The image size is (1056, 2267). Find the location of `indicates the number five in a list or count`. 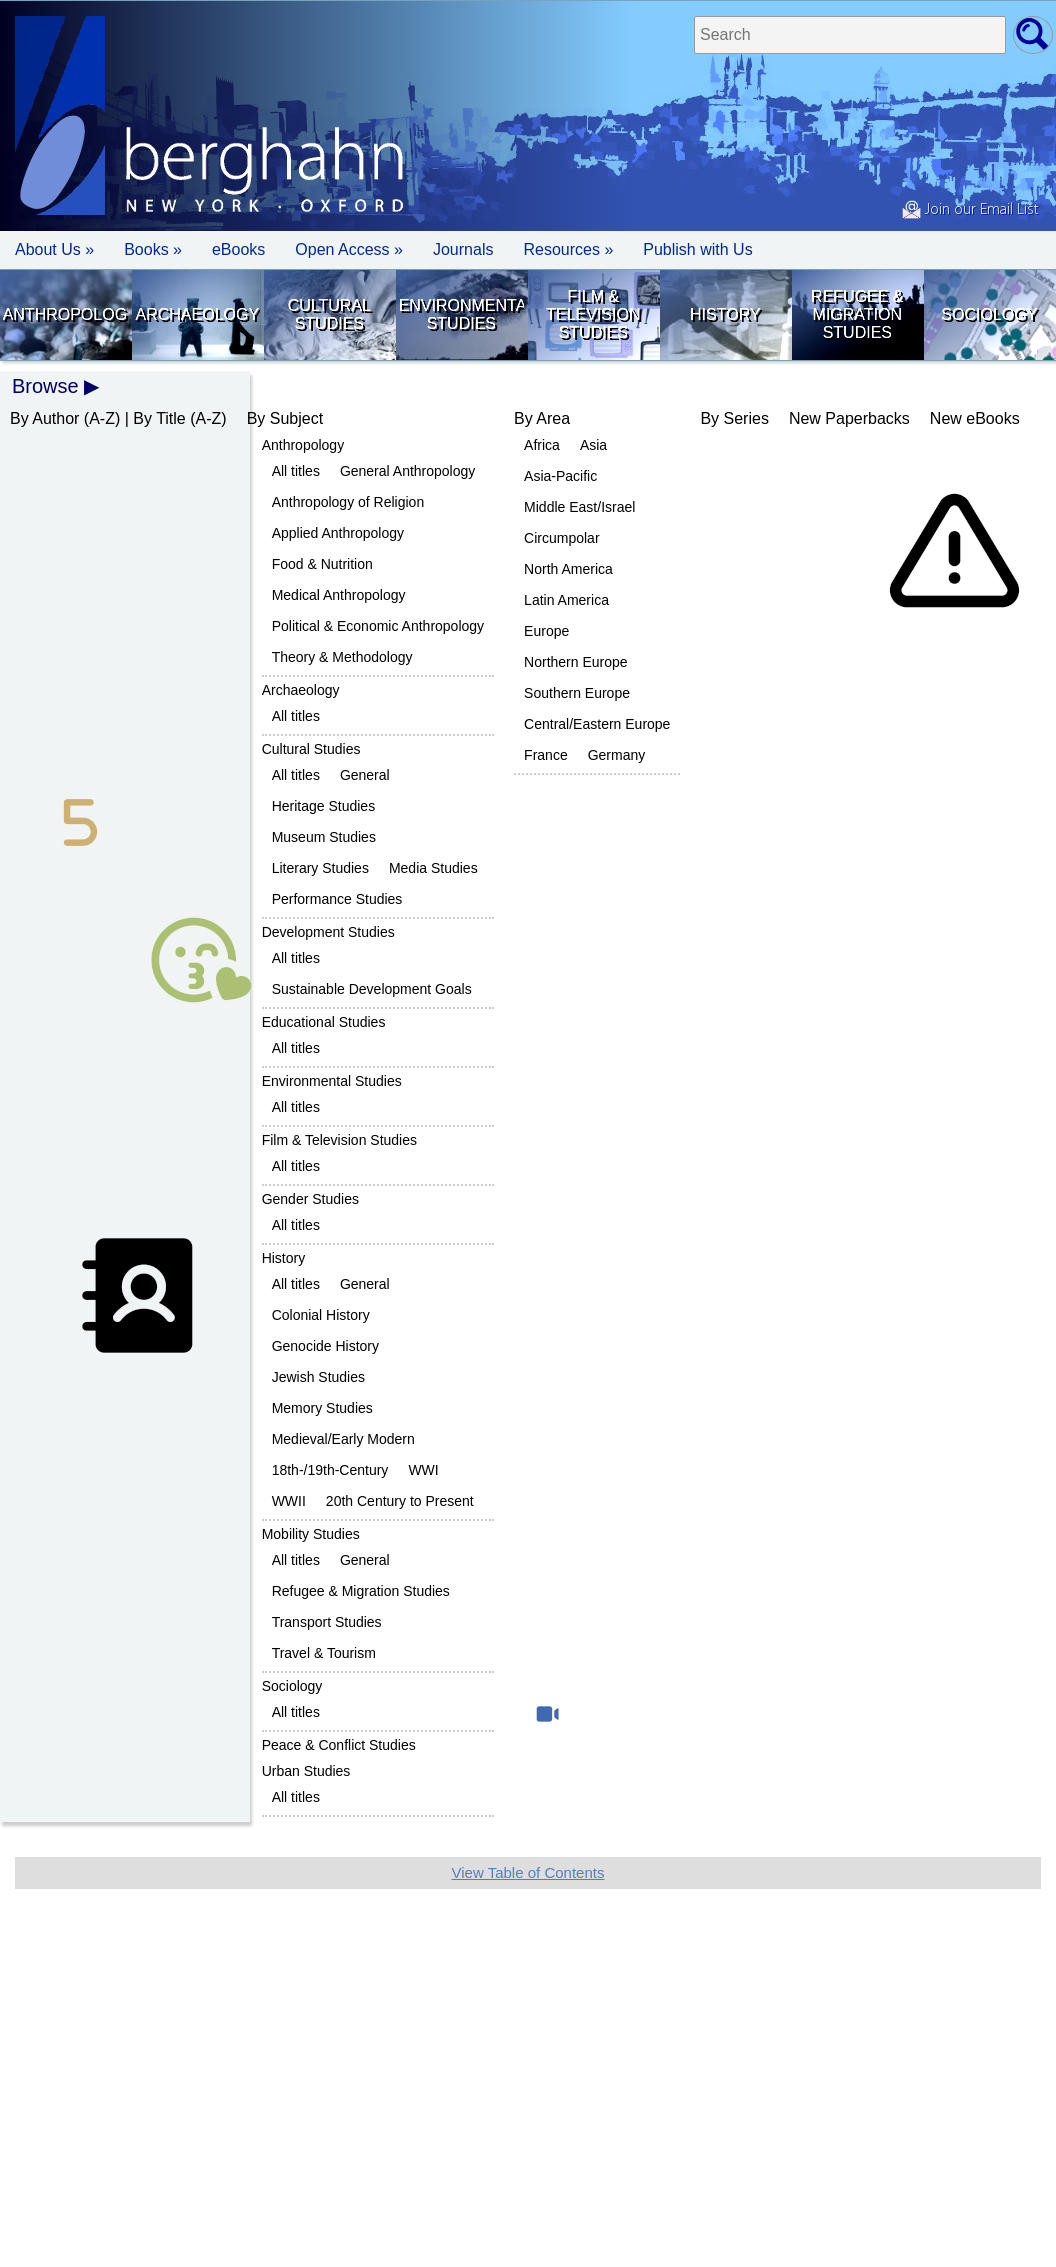

indicates the number five in a list or count is located at coordinates (80, 822).